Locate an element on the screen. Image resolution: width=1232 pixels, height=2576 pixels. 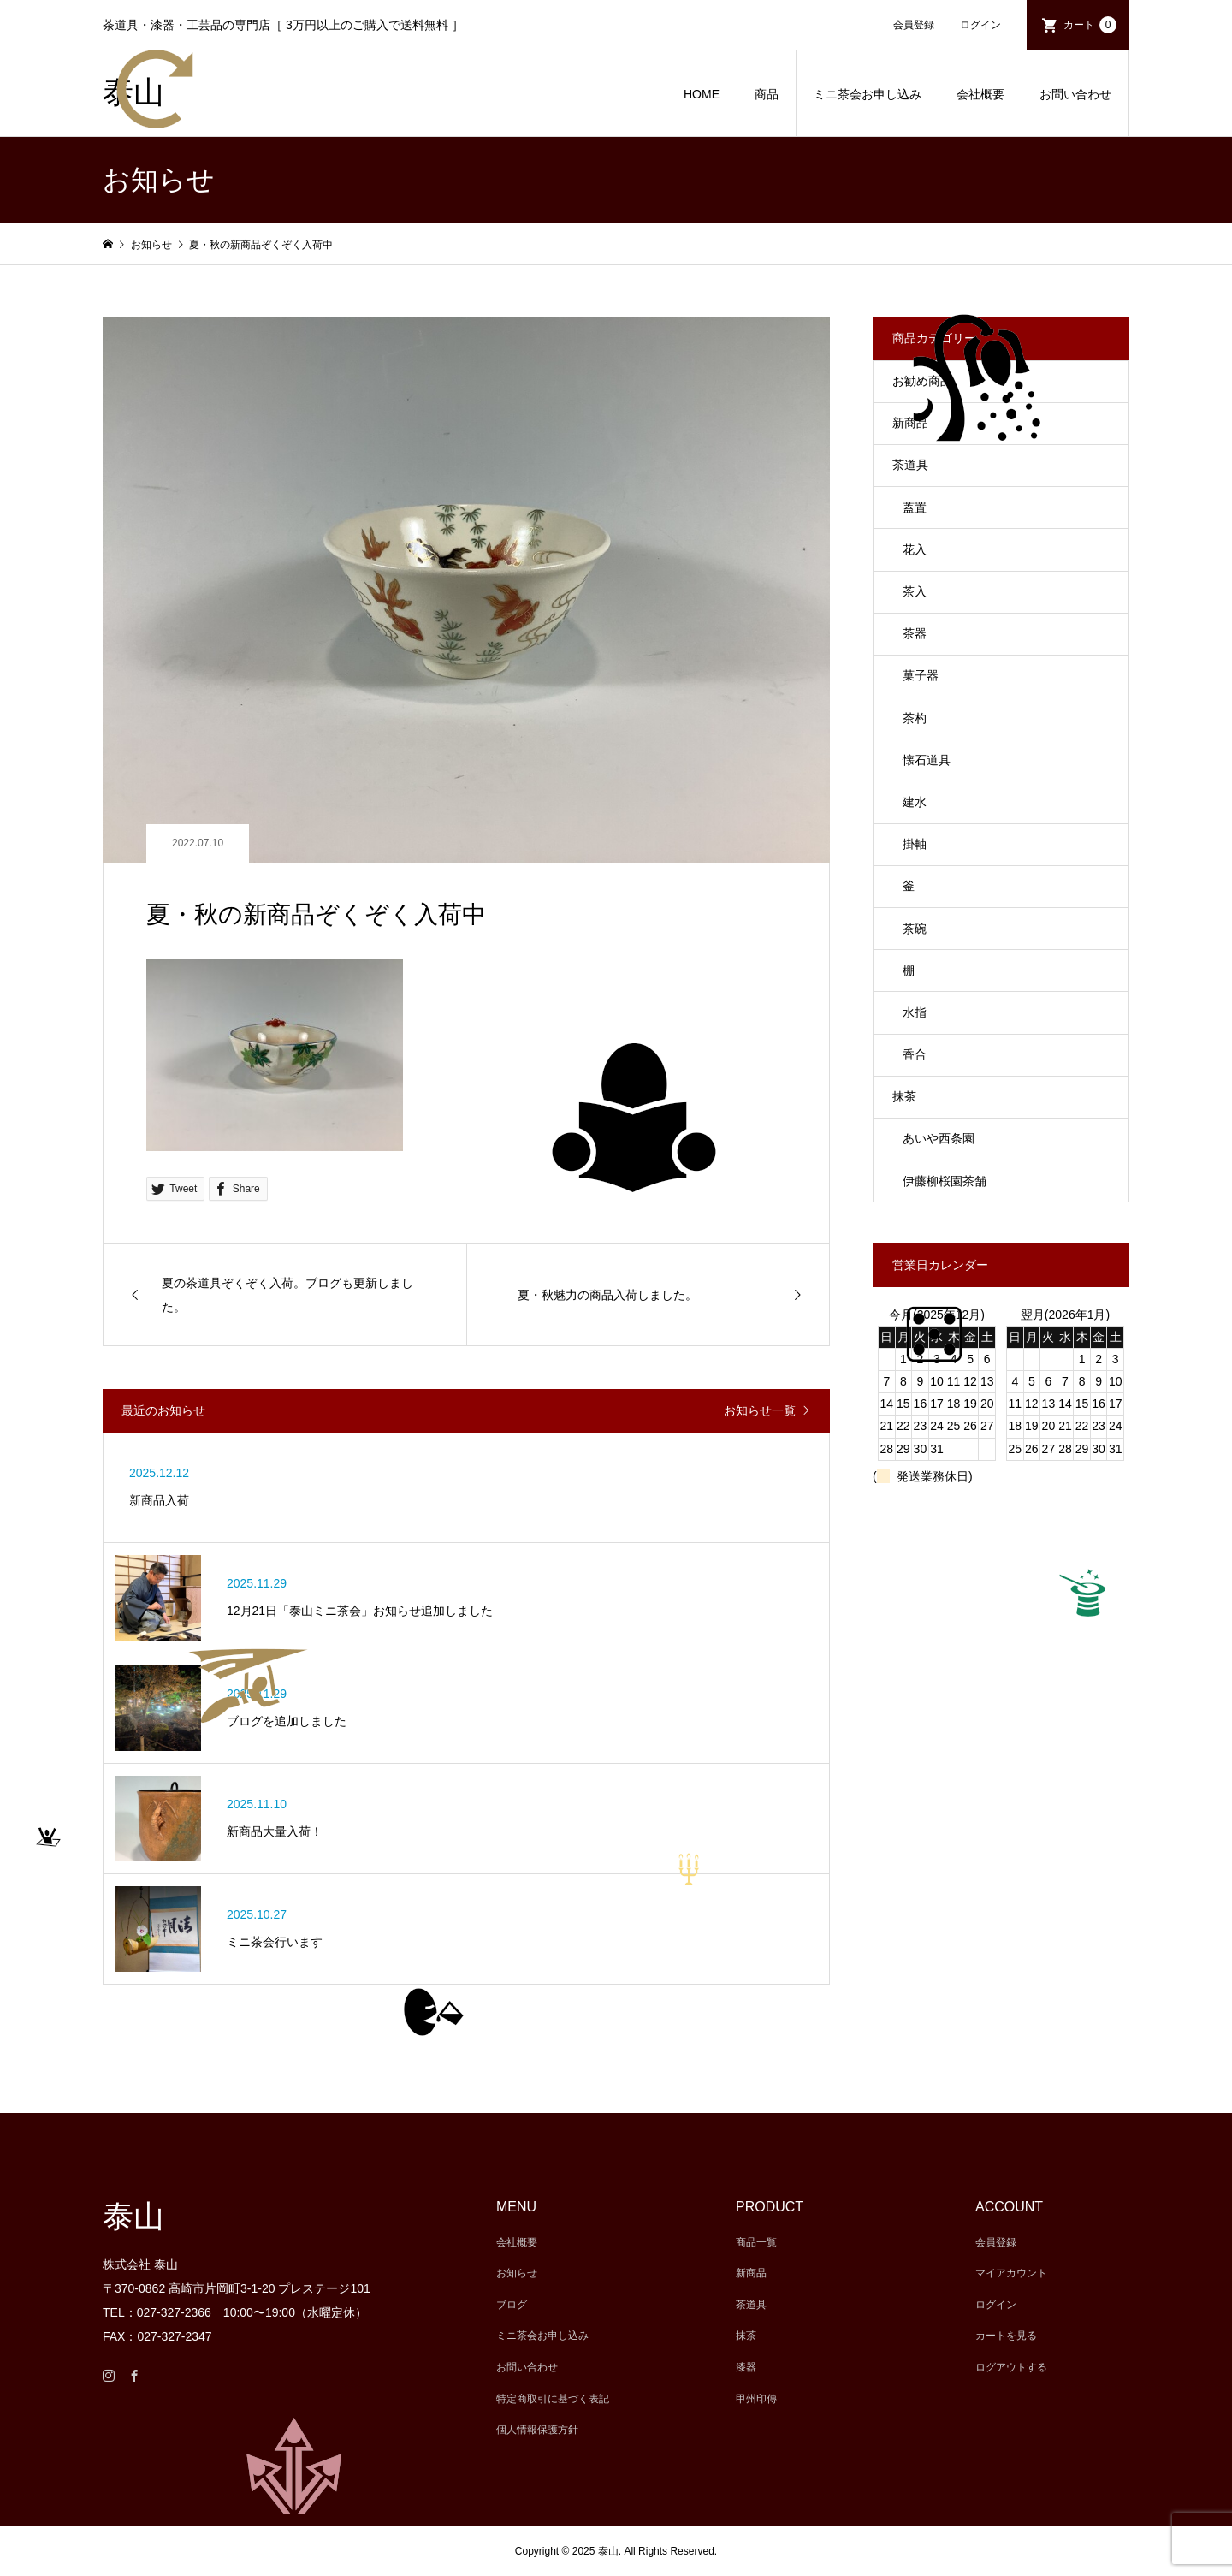
access hang gliding or aerial sports activities is located at coordinates (248, 1686).